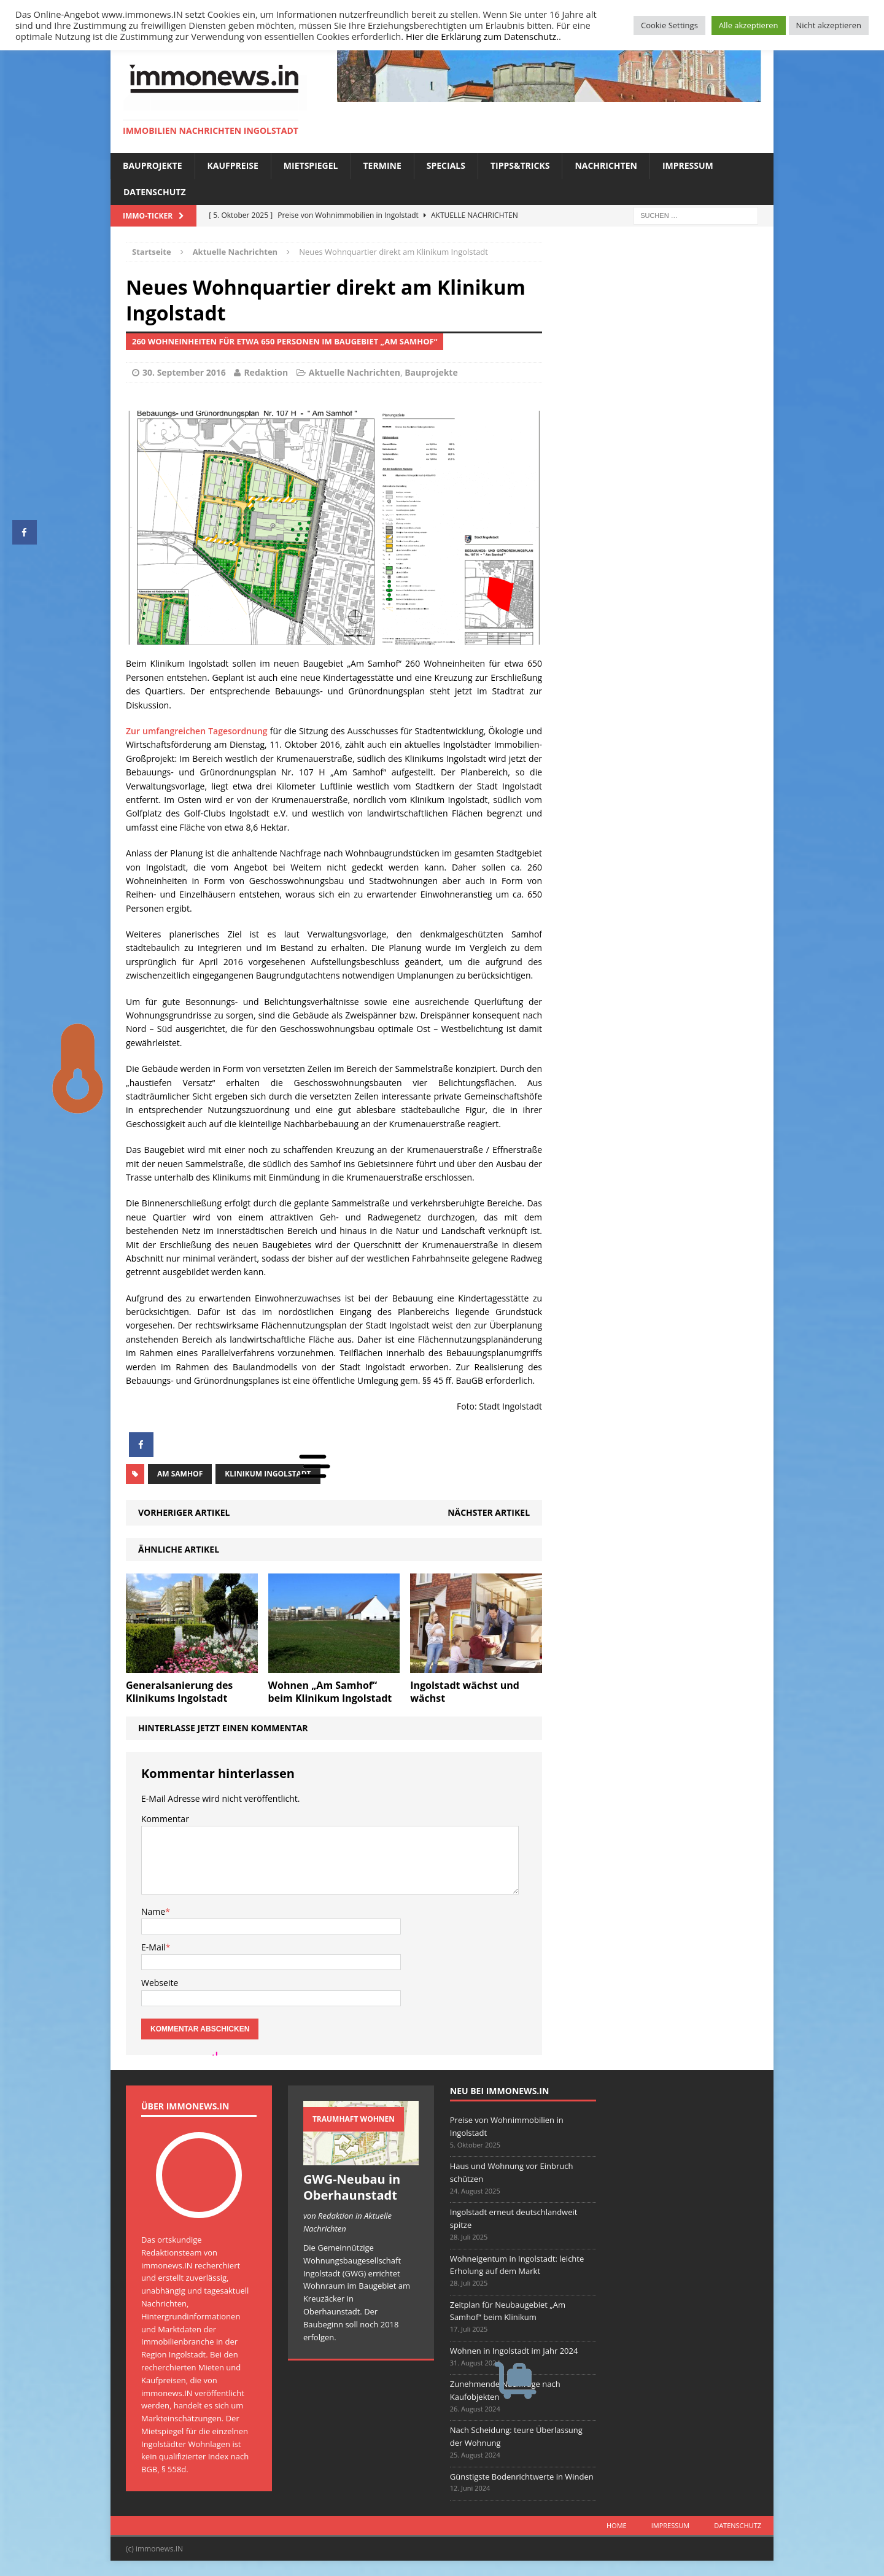 This screenshot has height=2576, width=884. Describe the element at coordinates (220, 2049) in the screenshot. I see `indicates weak signal strength` at that location.